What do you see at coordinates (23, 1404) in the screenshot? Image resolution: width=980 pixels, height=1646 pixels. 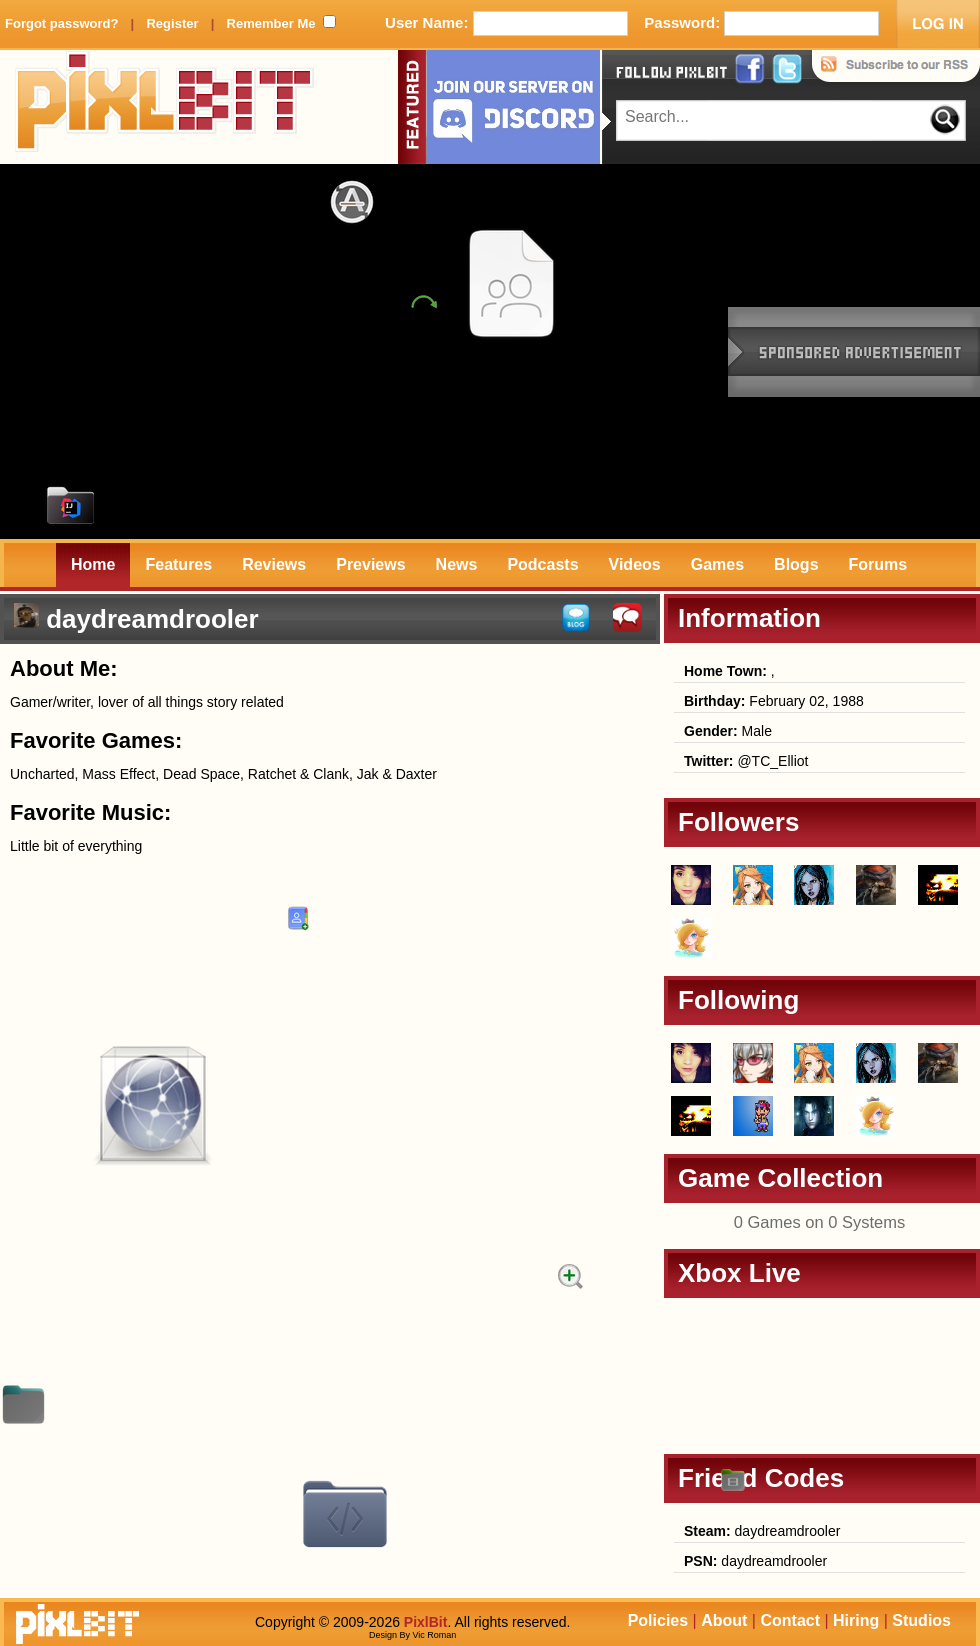 I see `open folder to view contents` at bounding box center [23, 1404].